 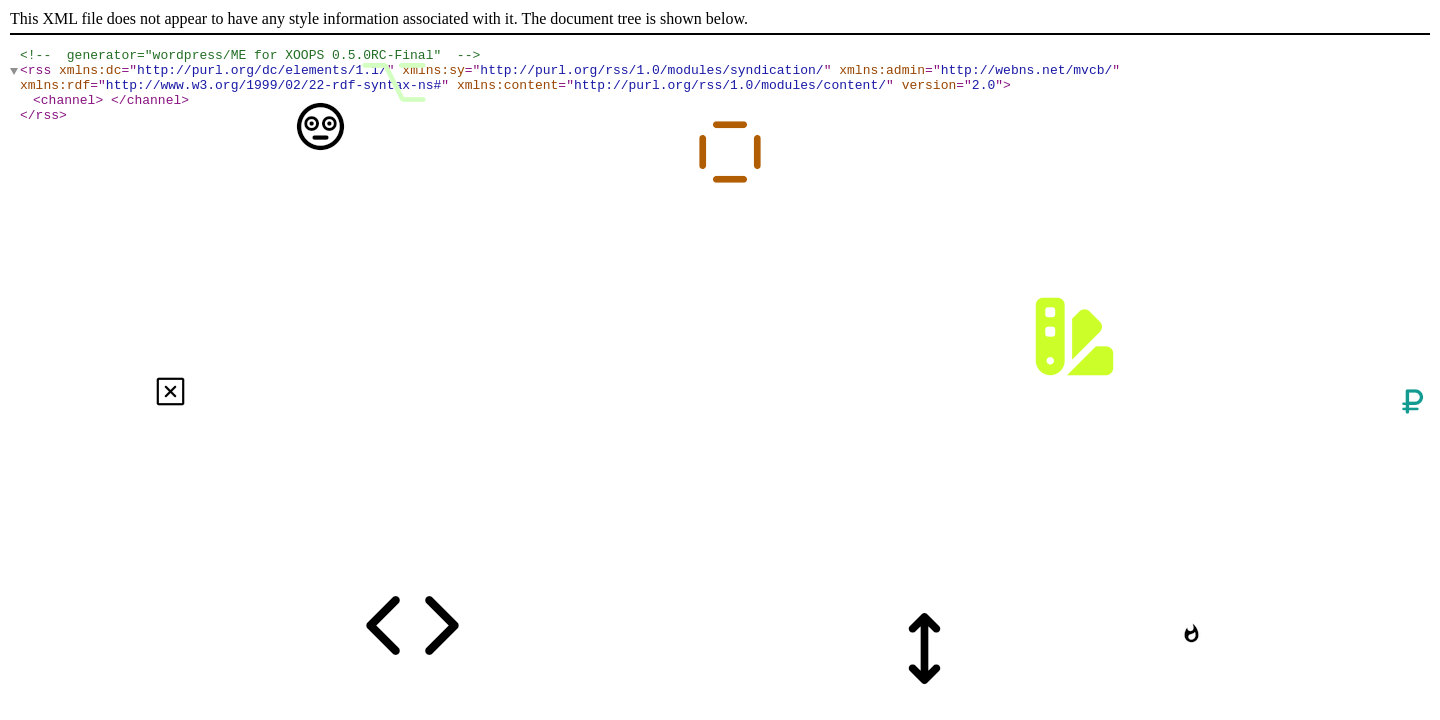 What do you see at coordinates (170, 391) in the screenshot?
I see `close or dismiss a dialog box` at bounding box center [170, 391].